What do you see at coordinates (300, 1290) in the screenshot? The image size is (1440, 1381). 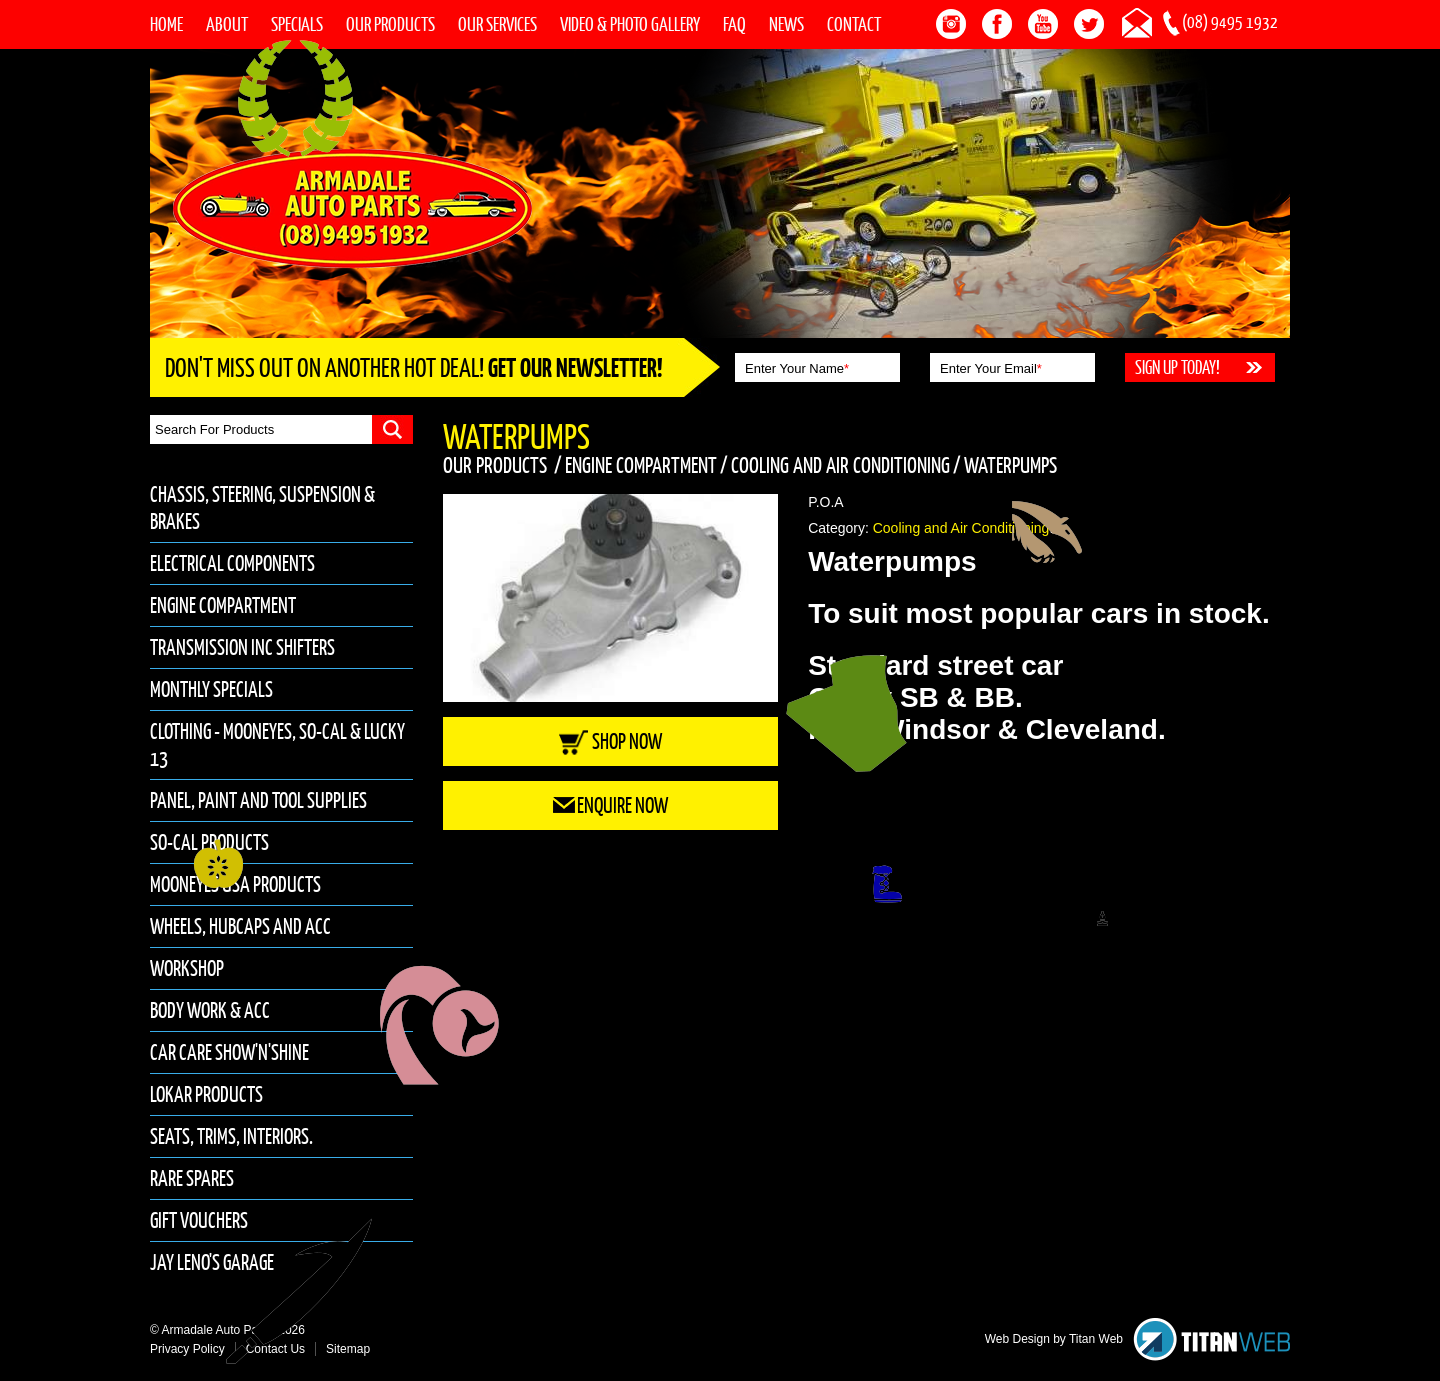 I see `select glaive weapon in game inventory` at bounding box center [300, 1290].